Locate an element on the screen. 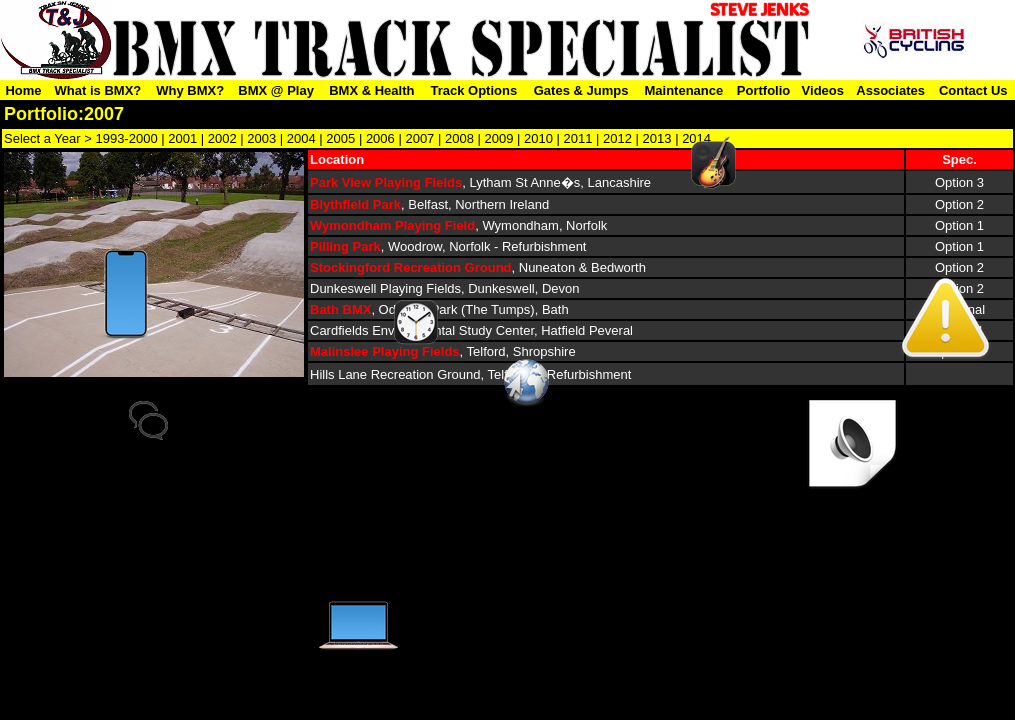 Image resolution: width=1015 pixels, height=720 pixels. iPhone 13 Pro device icon is located at coordinates (126, 295).